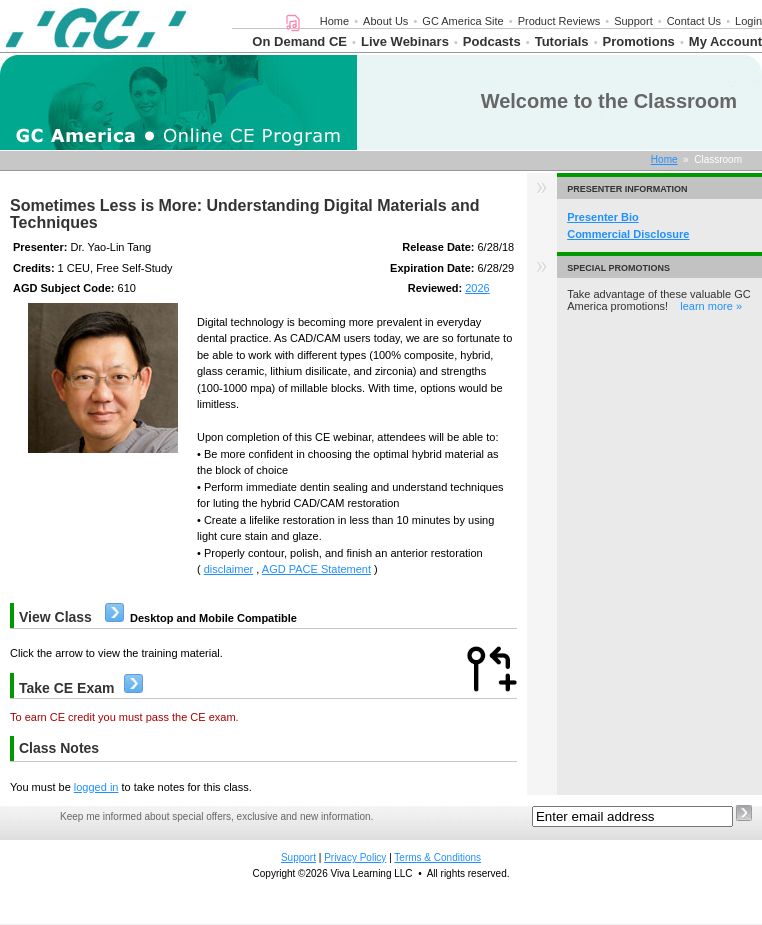  I want to click on create a new pull request, so click(492, 669).